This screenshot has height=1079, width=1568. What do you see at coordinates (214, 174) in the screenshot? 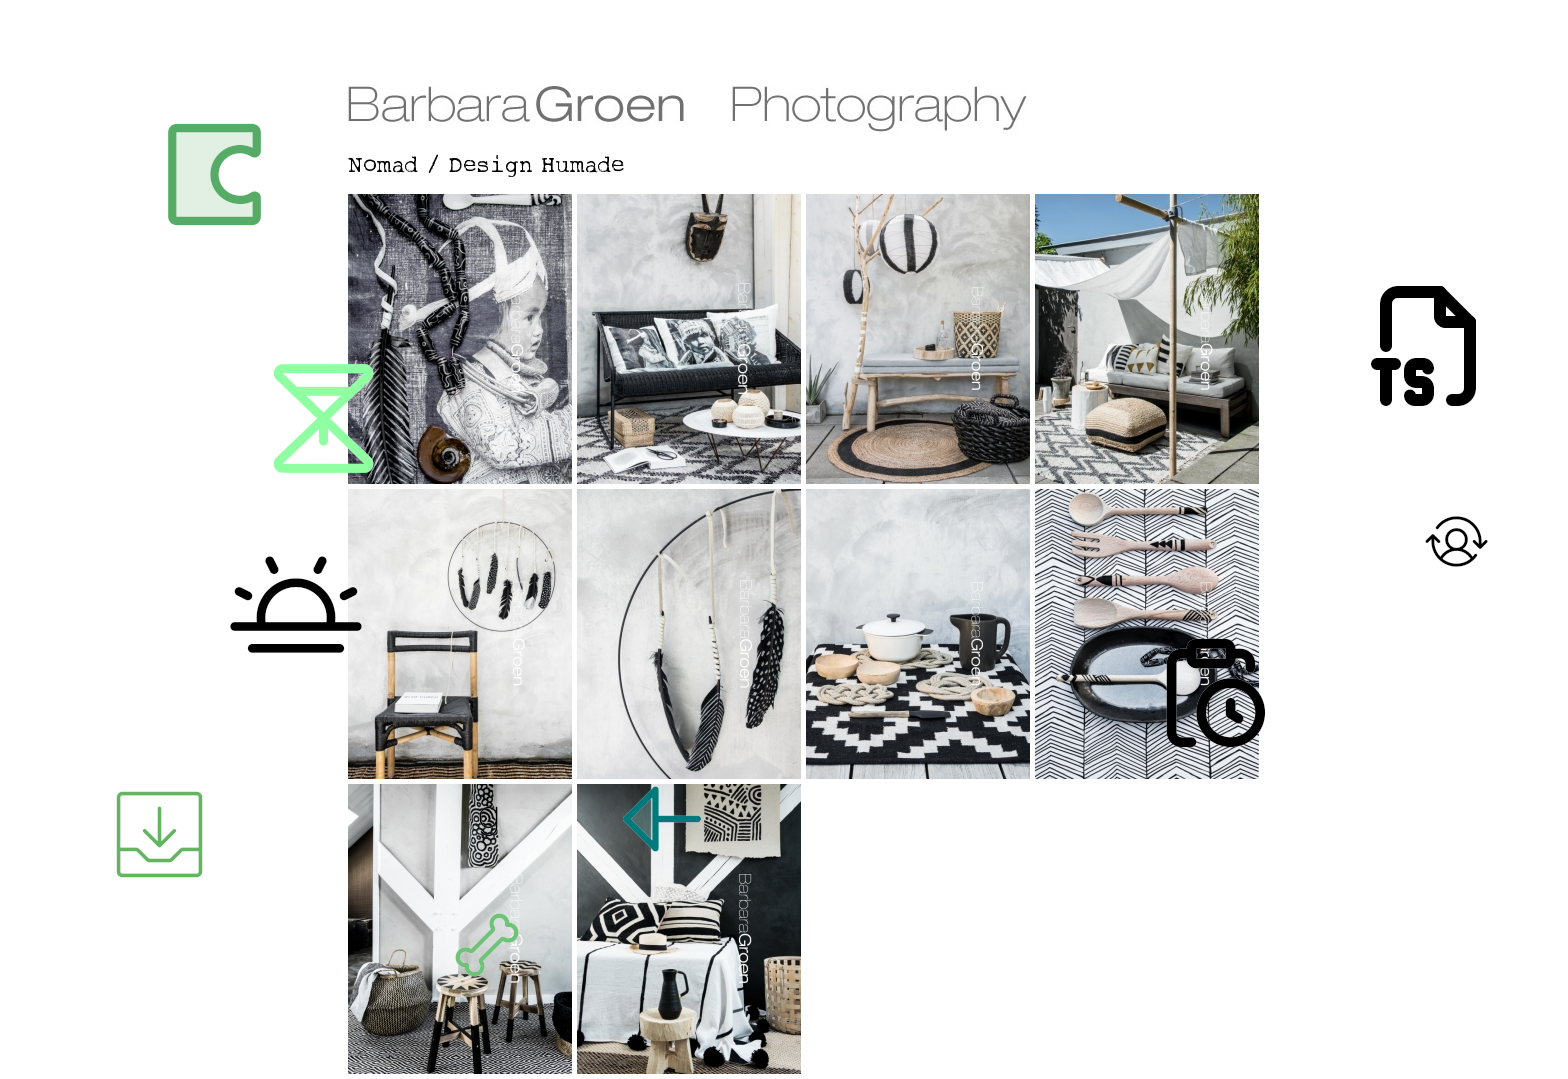
I see `open coda document app` at bounding box center [214, 174].